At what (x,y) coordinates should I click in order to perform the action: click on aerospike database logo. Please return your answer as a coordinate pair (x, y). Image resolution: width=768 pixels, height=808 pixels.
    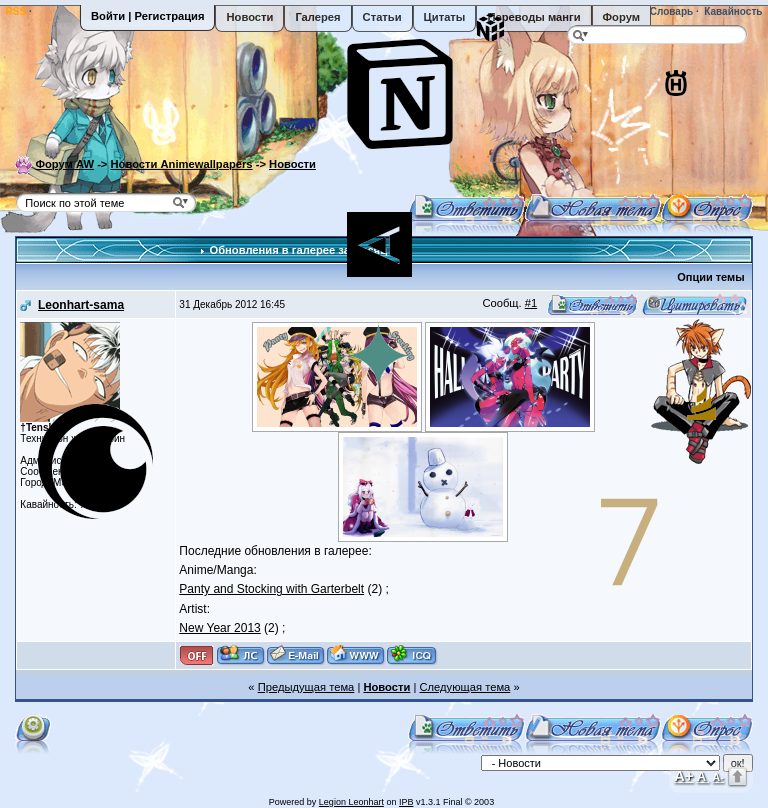
    Looking at the image, I should click on (379, 244).